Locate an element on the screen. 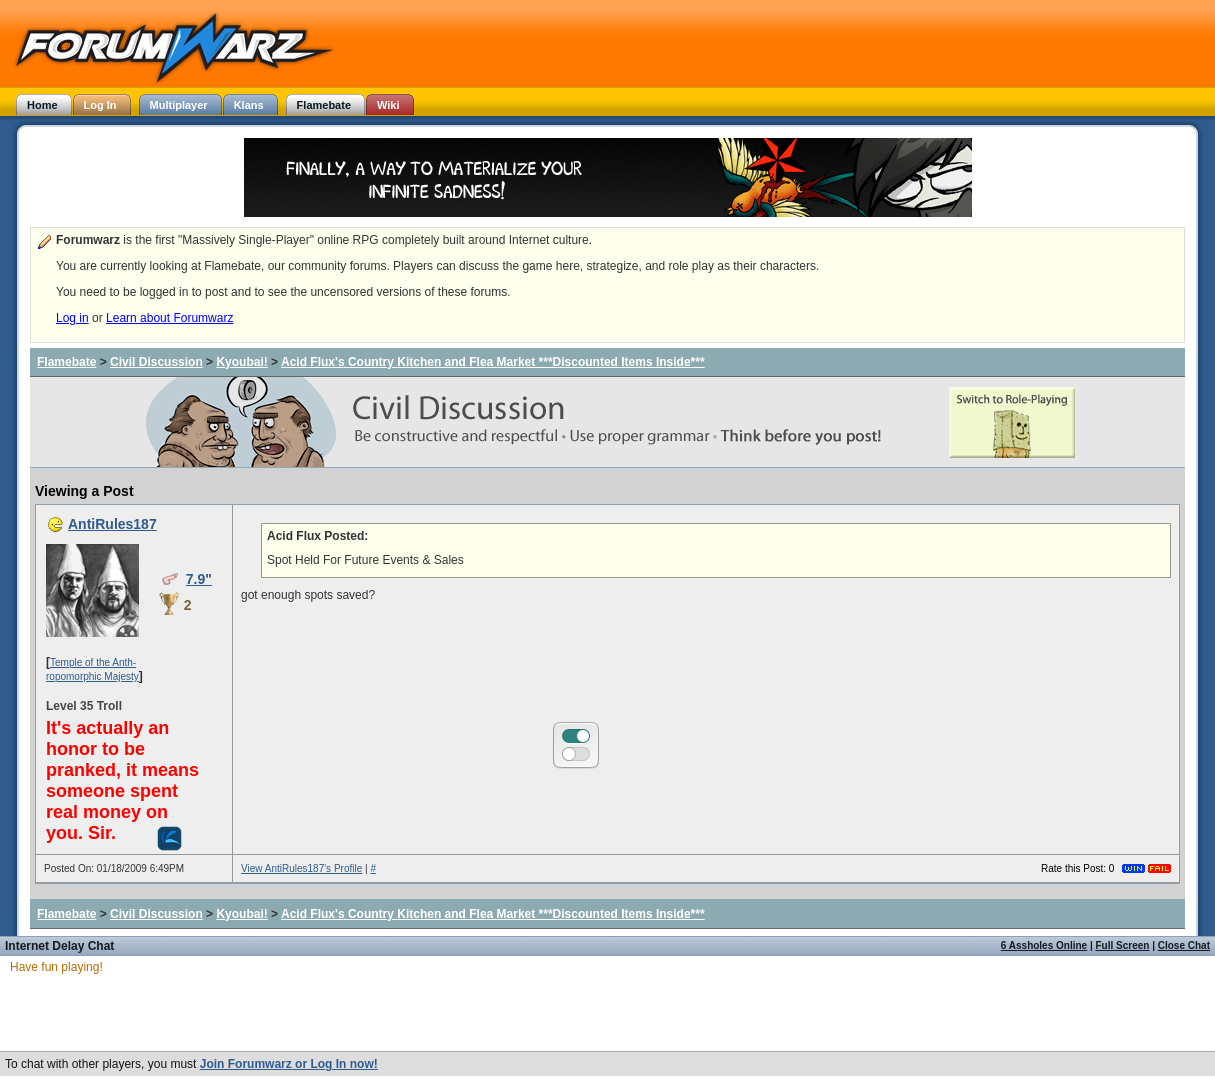 This screenshot has height=1086, width=1215. open unity tweak tool settings is located at coordinates (576, 745).